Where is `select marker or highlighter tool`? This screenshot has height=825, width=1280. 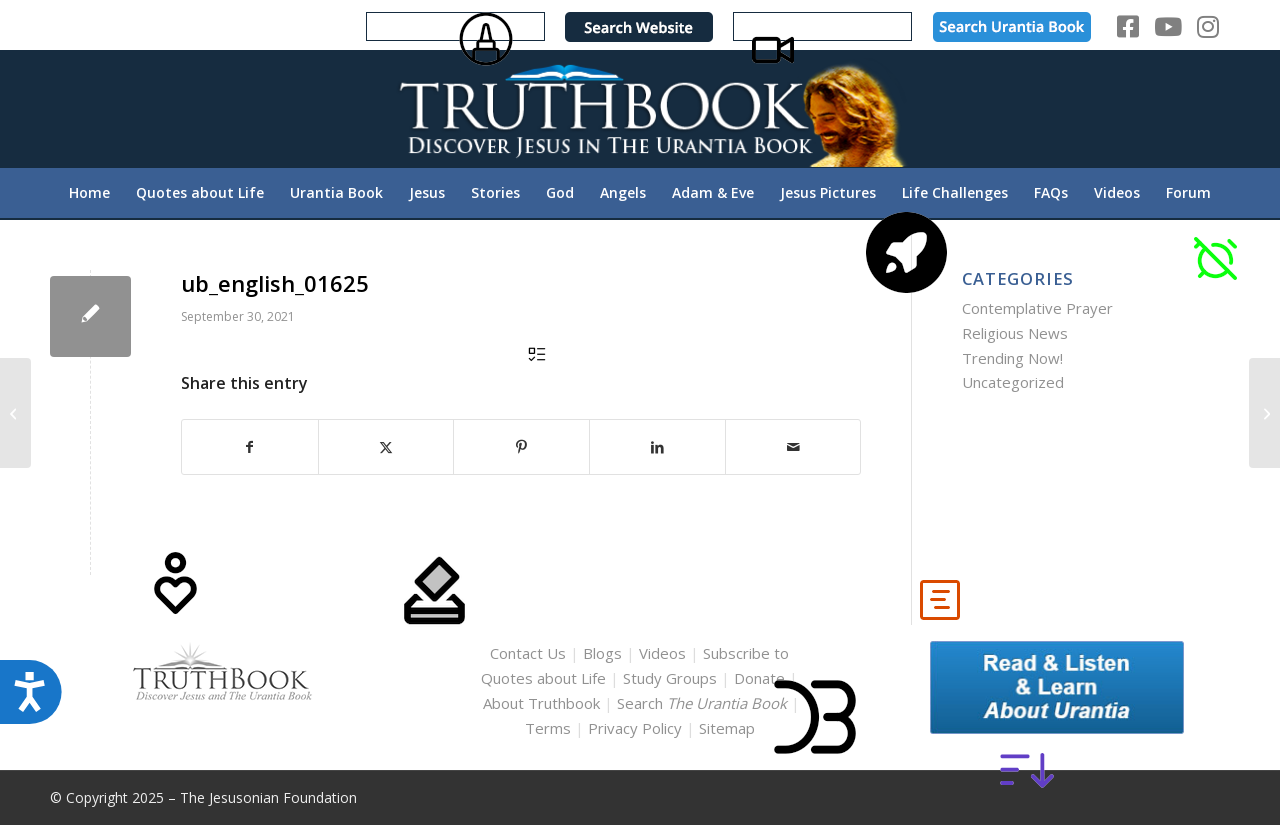 select marker or highlighter tool is located at coordinates (486, 39).